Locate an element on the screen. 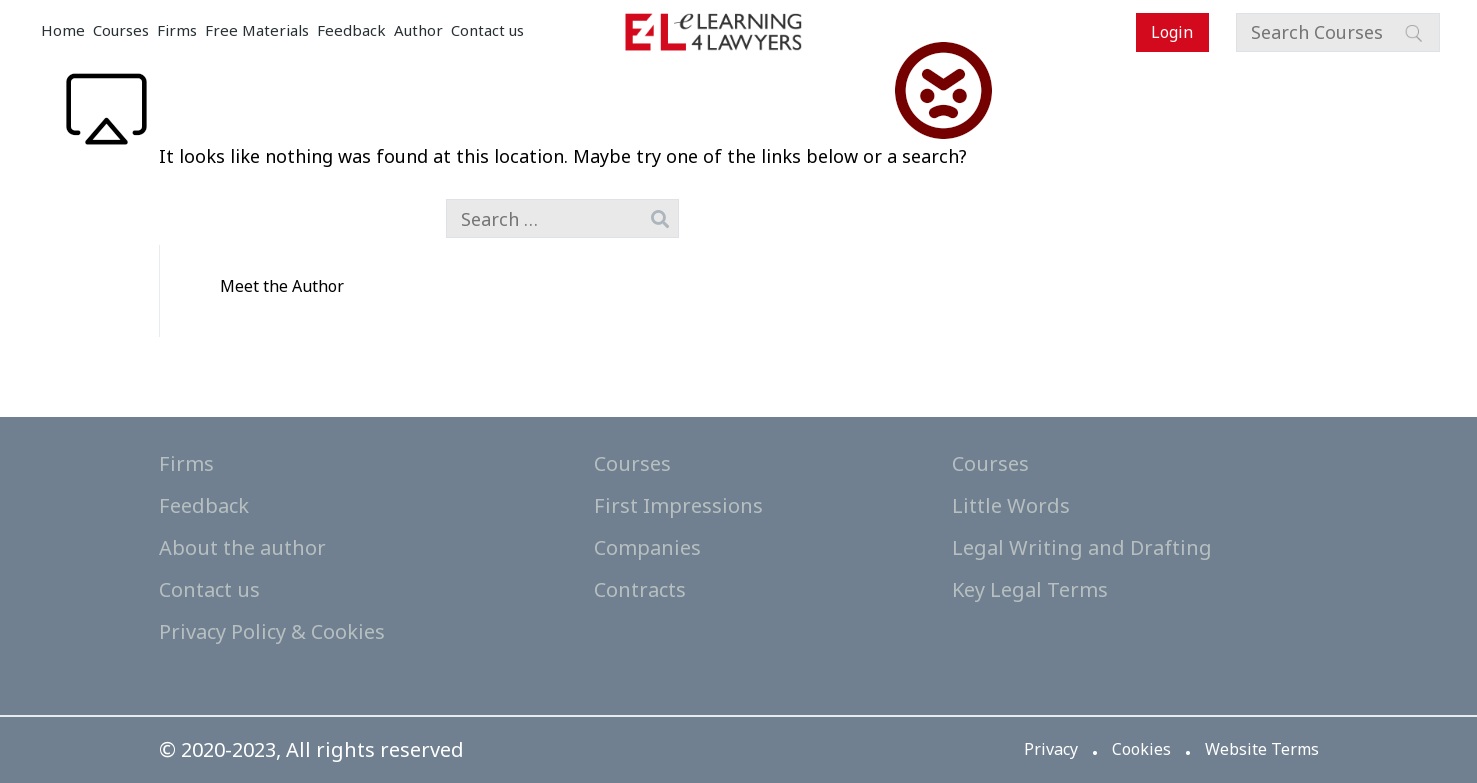  report or flag negative content is located at coordinates (943, 90).